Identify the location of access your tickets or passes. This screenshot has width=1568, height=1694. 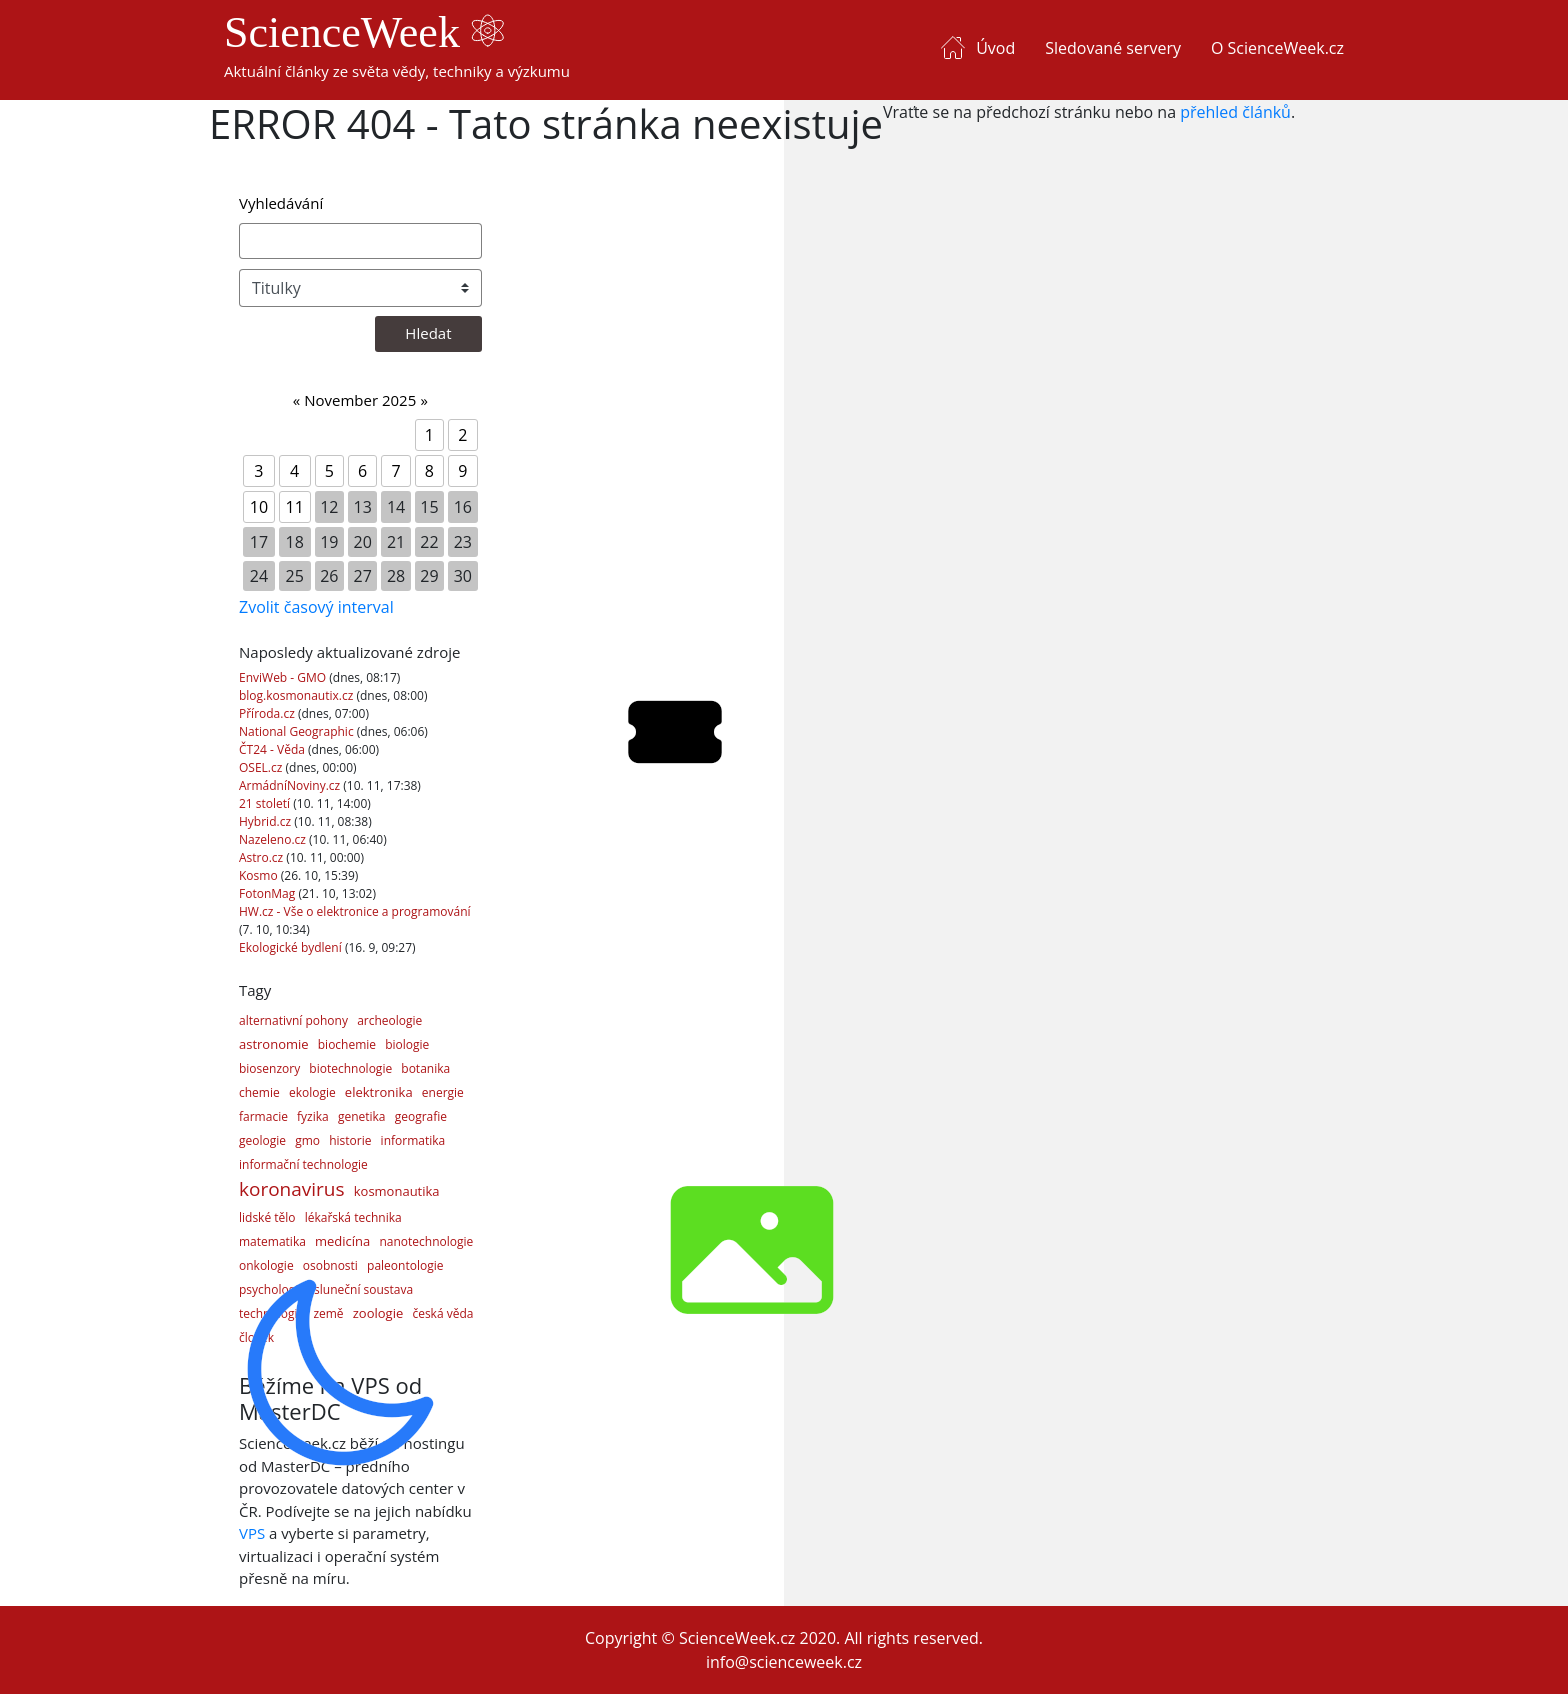
(675, 732).